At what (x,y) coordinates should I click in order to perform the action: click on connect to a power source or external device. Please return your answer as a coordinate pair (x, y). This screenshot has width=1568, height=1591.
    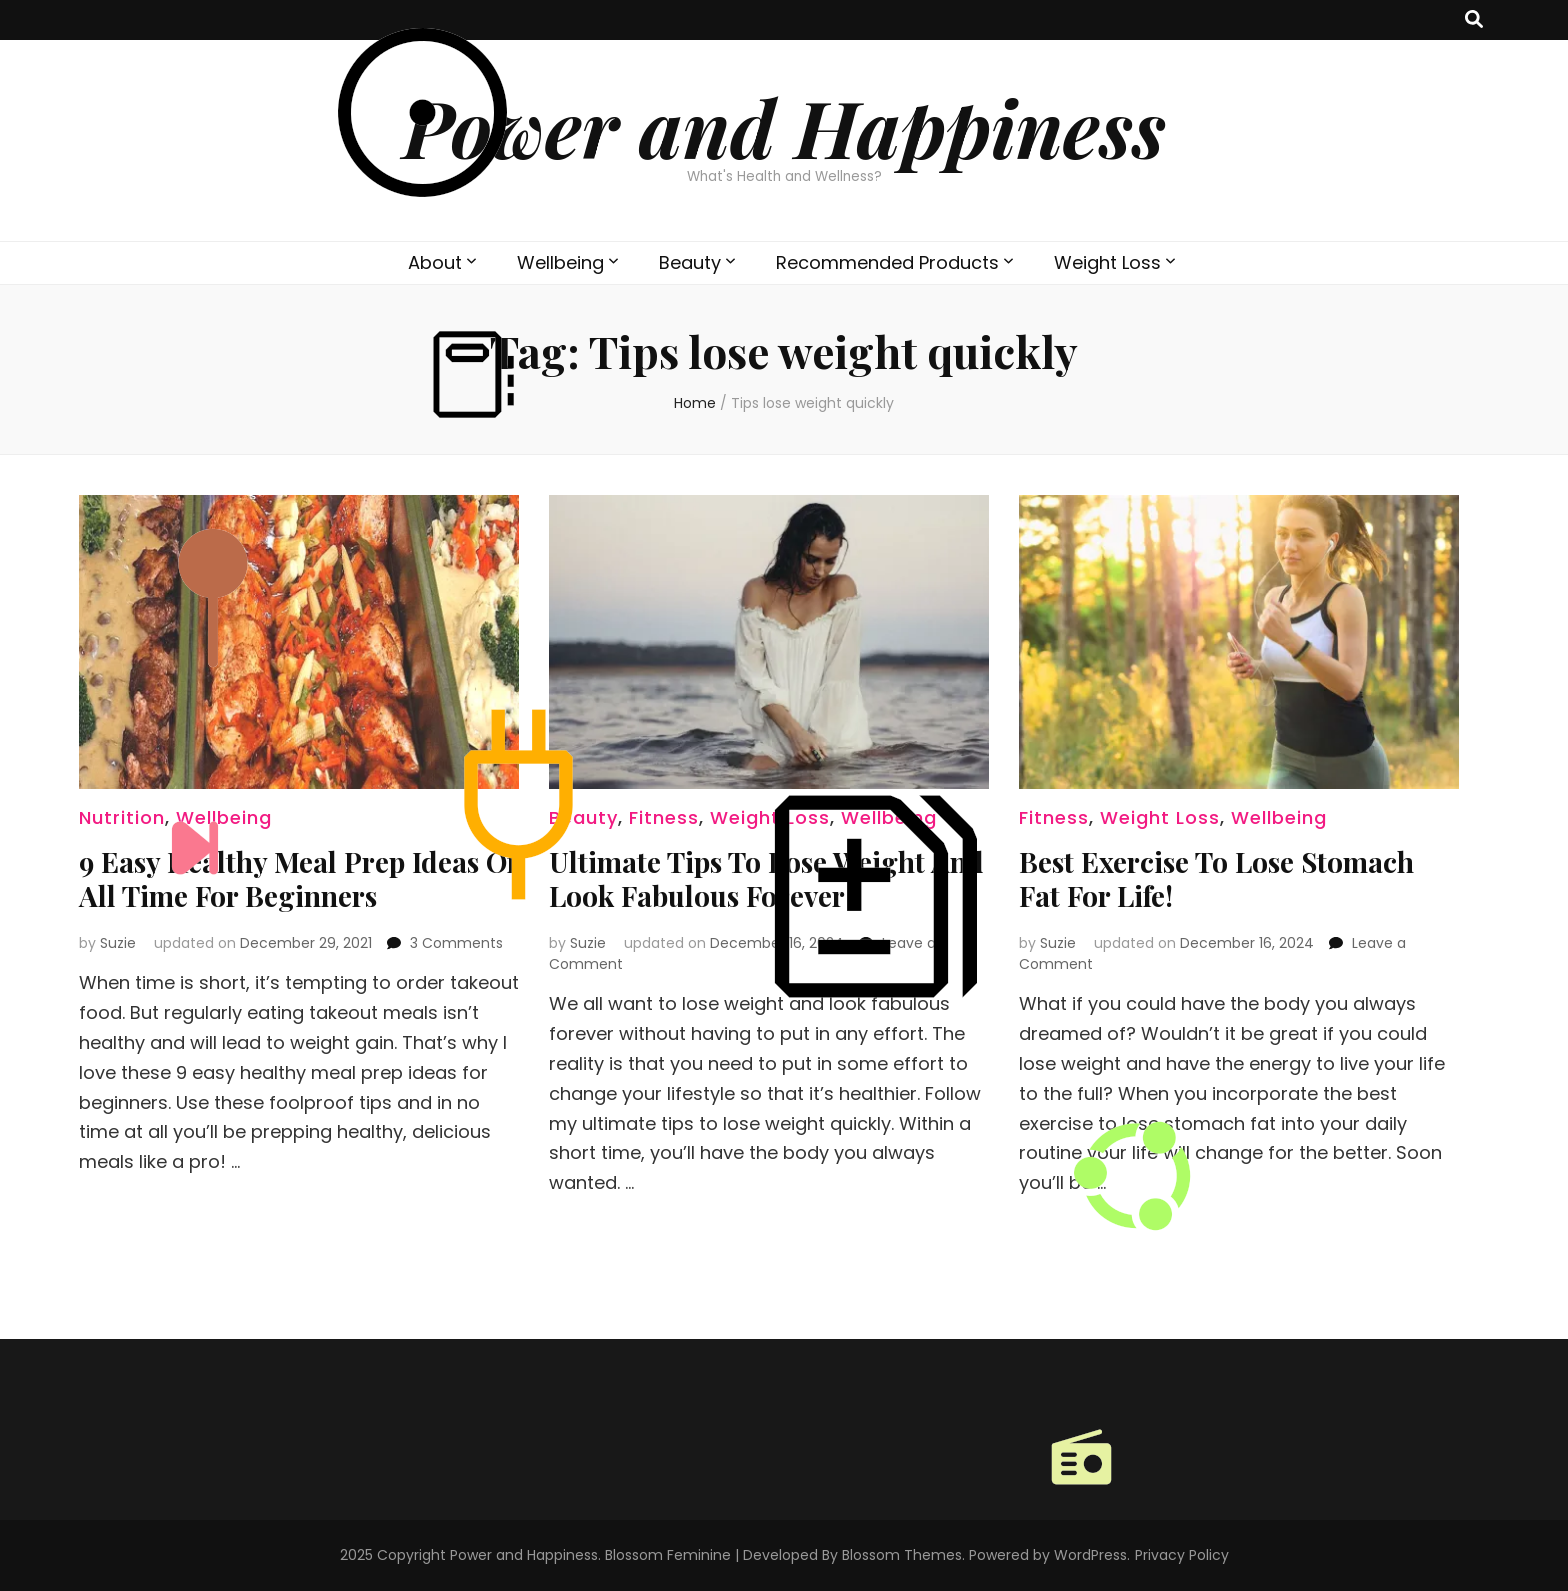
    Looking at the image, I should click on (518, 804).